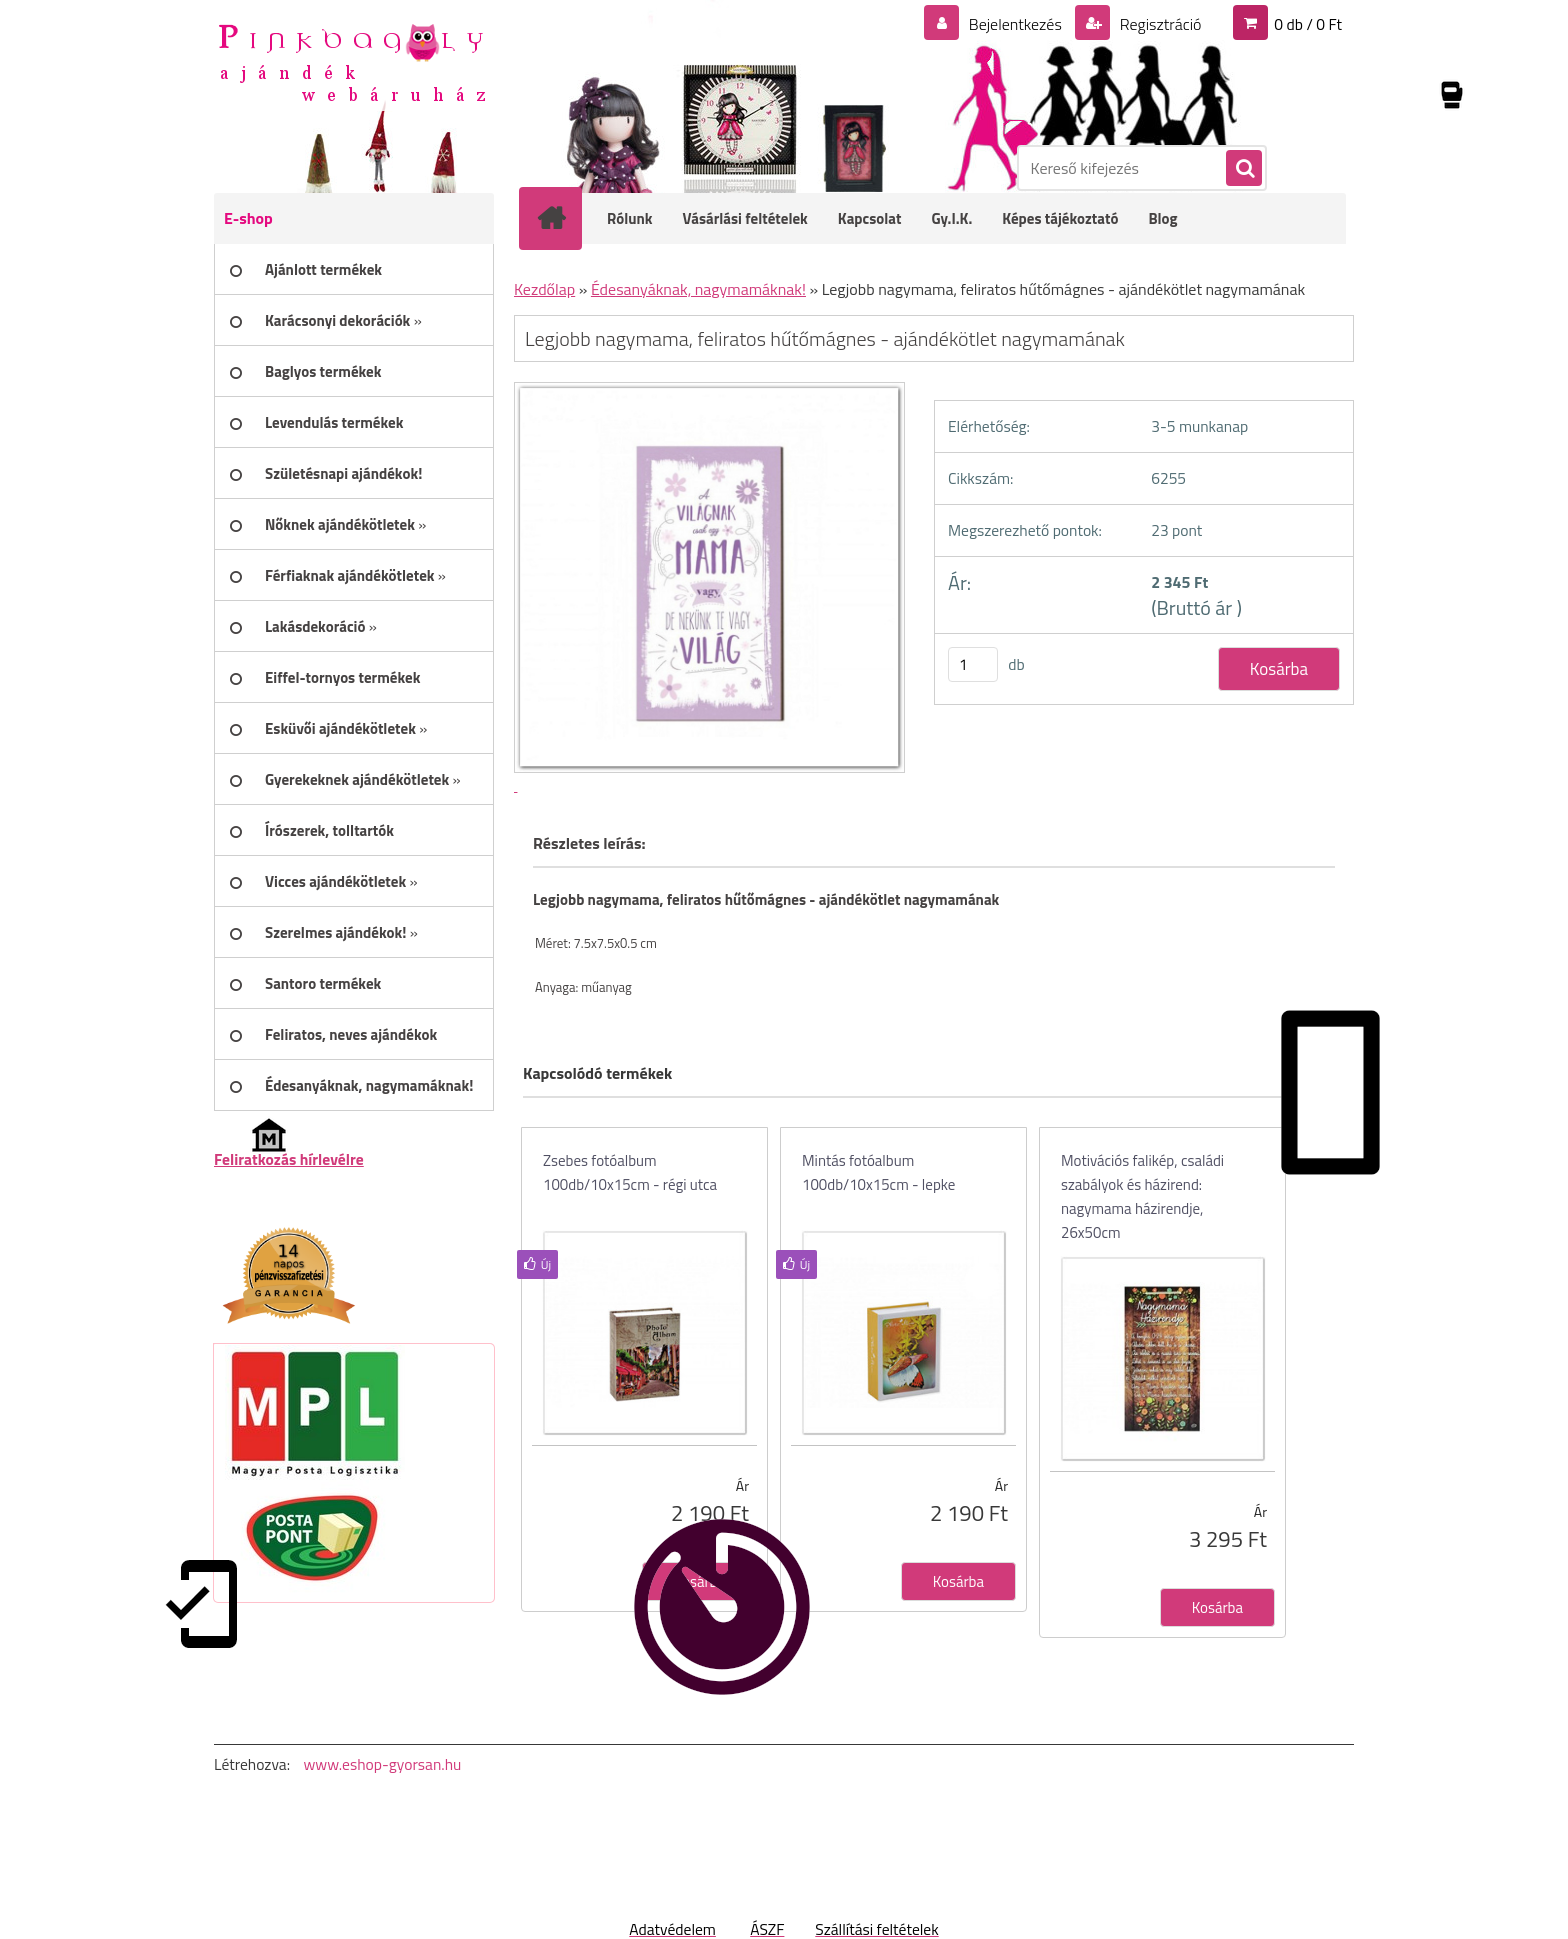 The width and height of the screenshot is (1568, 1939). Describe the element at coordinates (1330, 1092) in the screenshot. I see `national geographic brand logo` at that location.